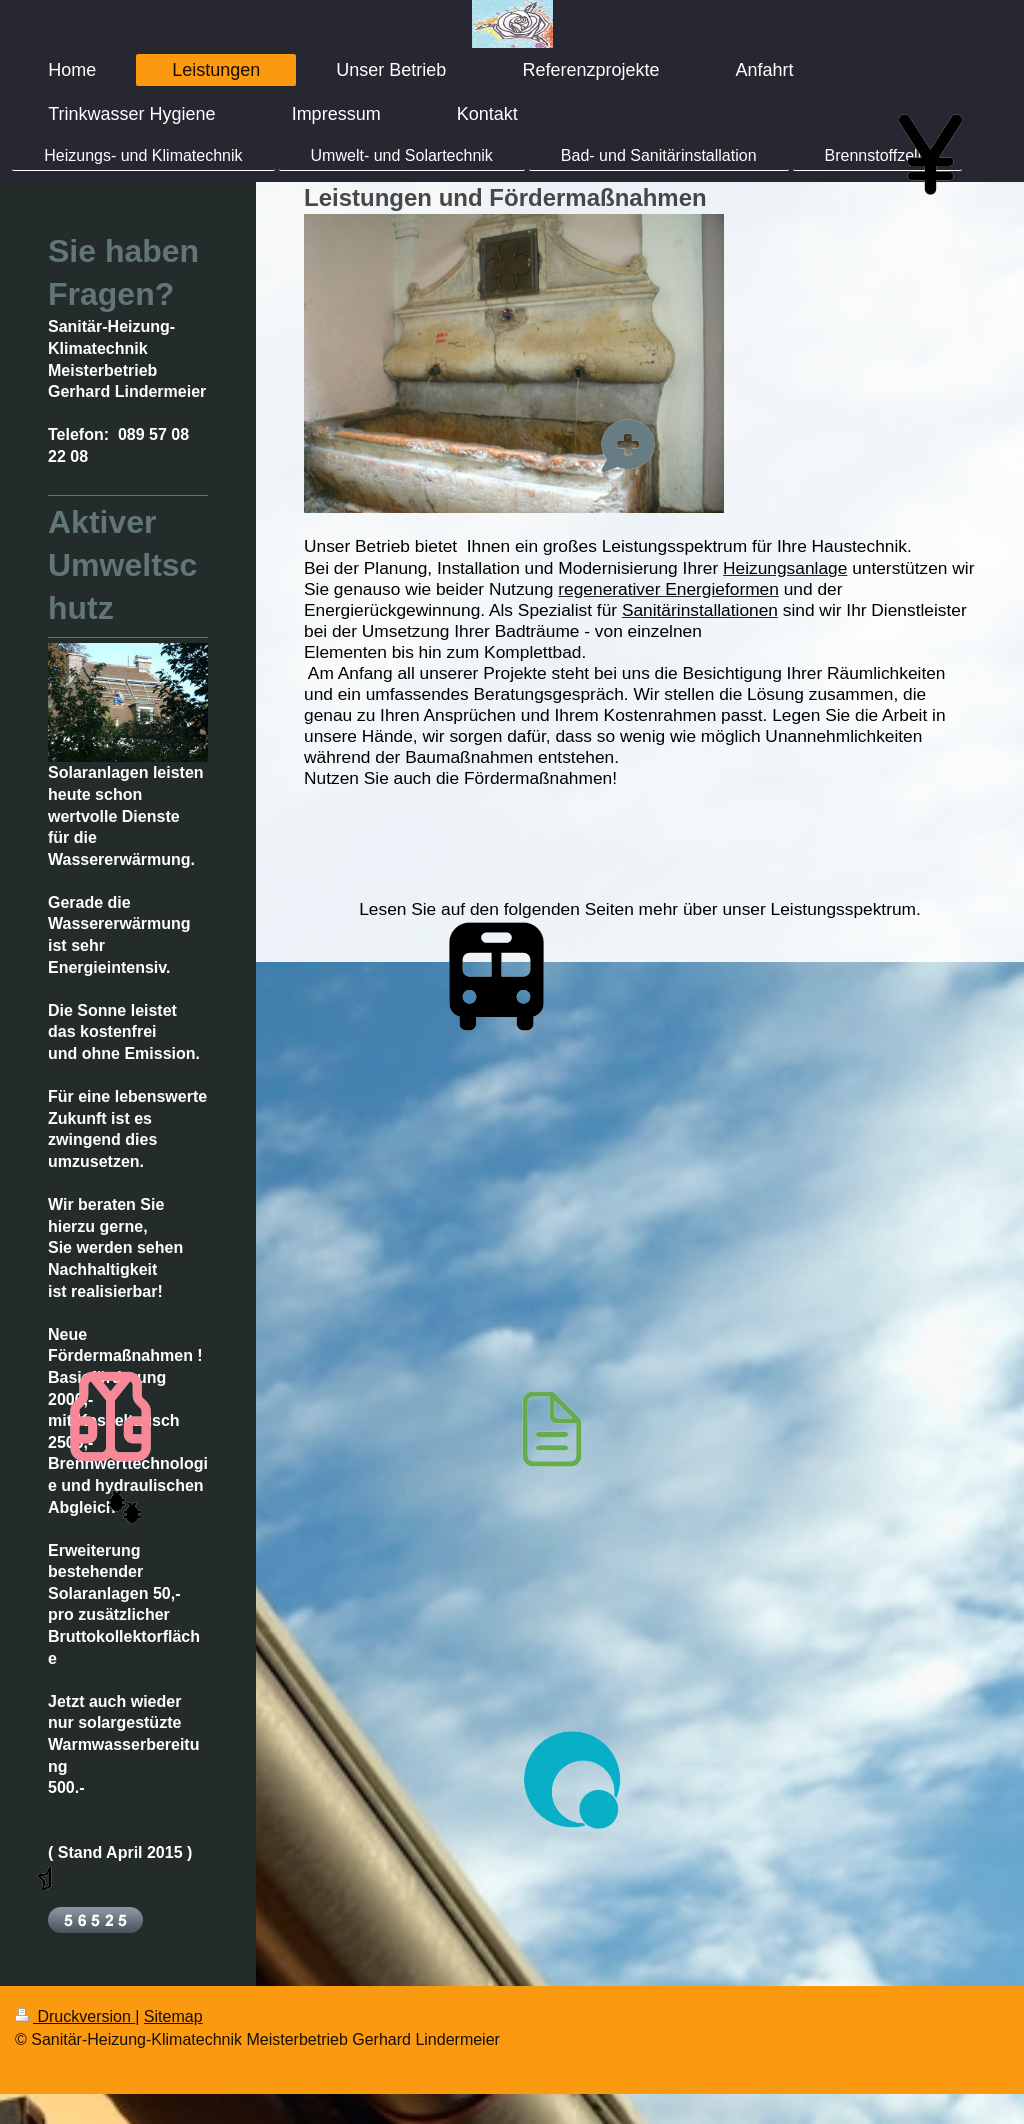 This screenshot has width=1024, height=2124. Describe the element at coordinates (50, 1879) in the screenshot. I see `indicates a partial rating or half-star score` at that location.